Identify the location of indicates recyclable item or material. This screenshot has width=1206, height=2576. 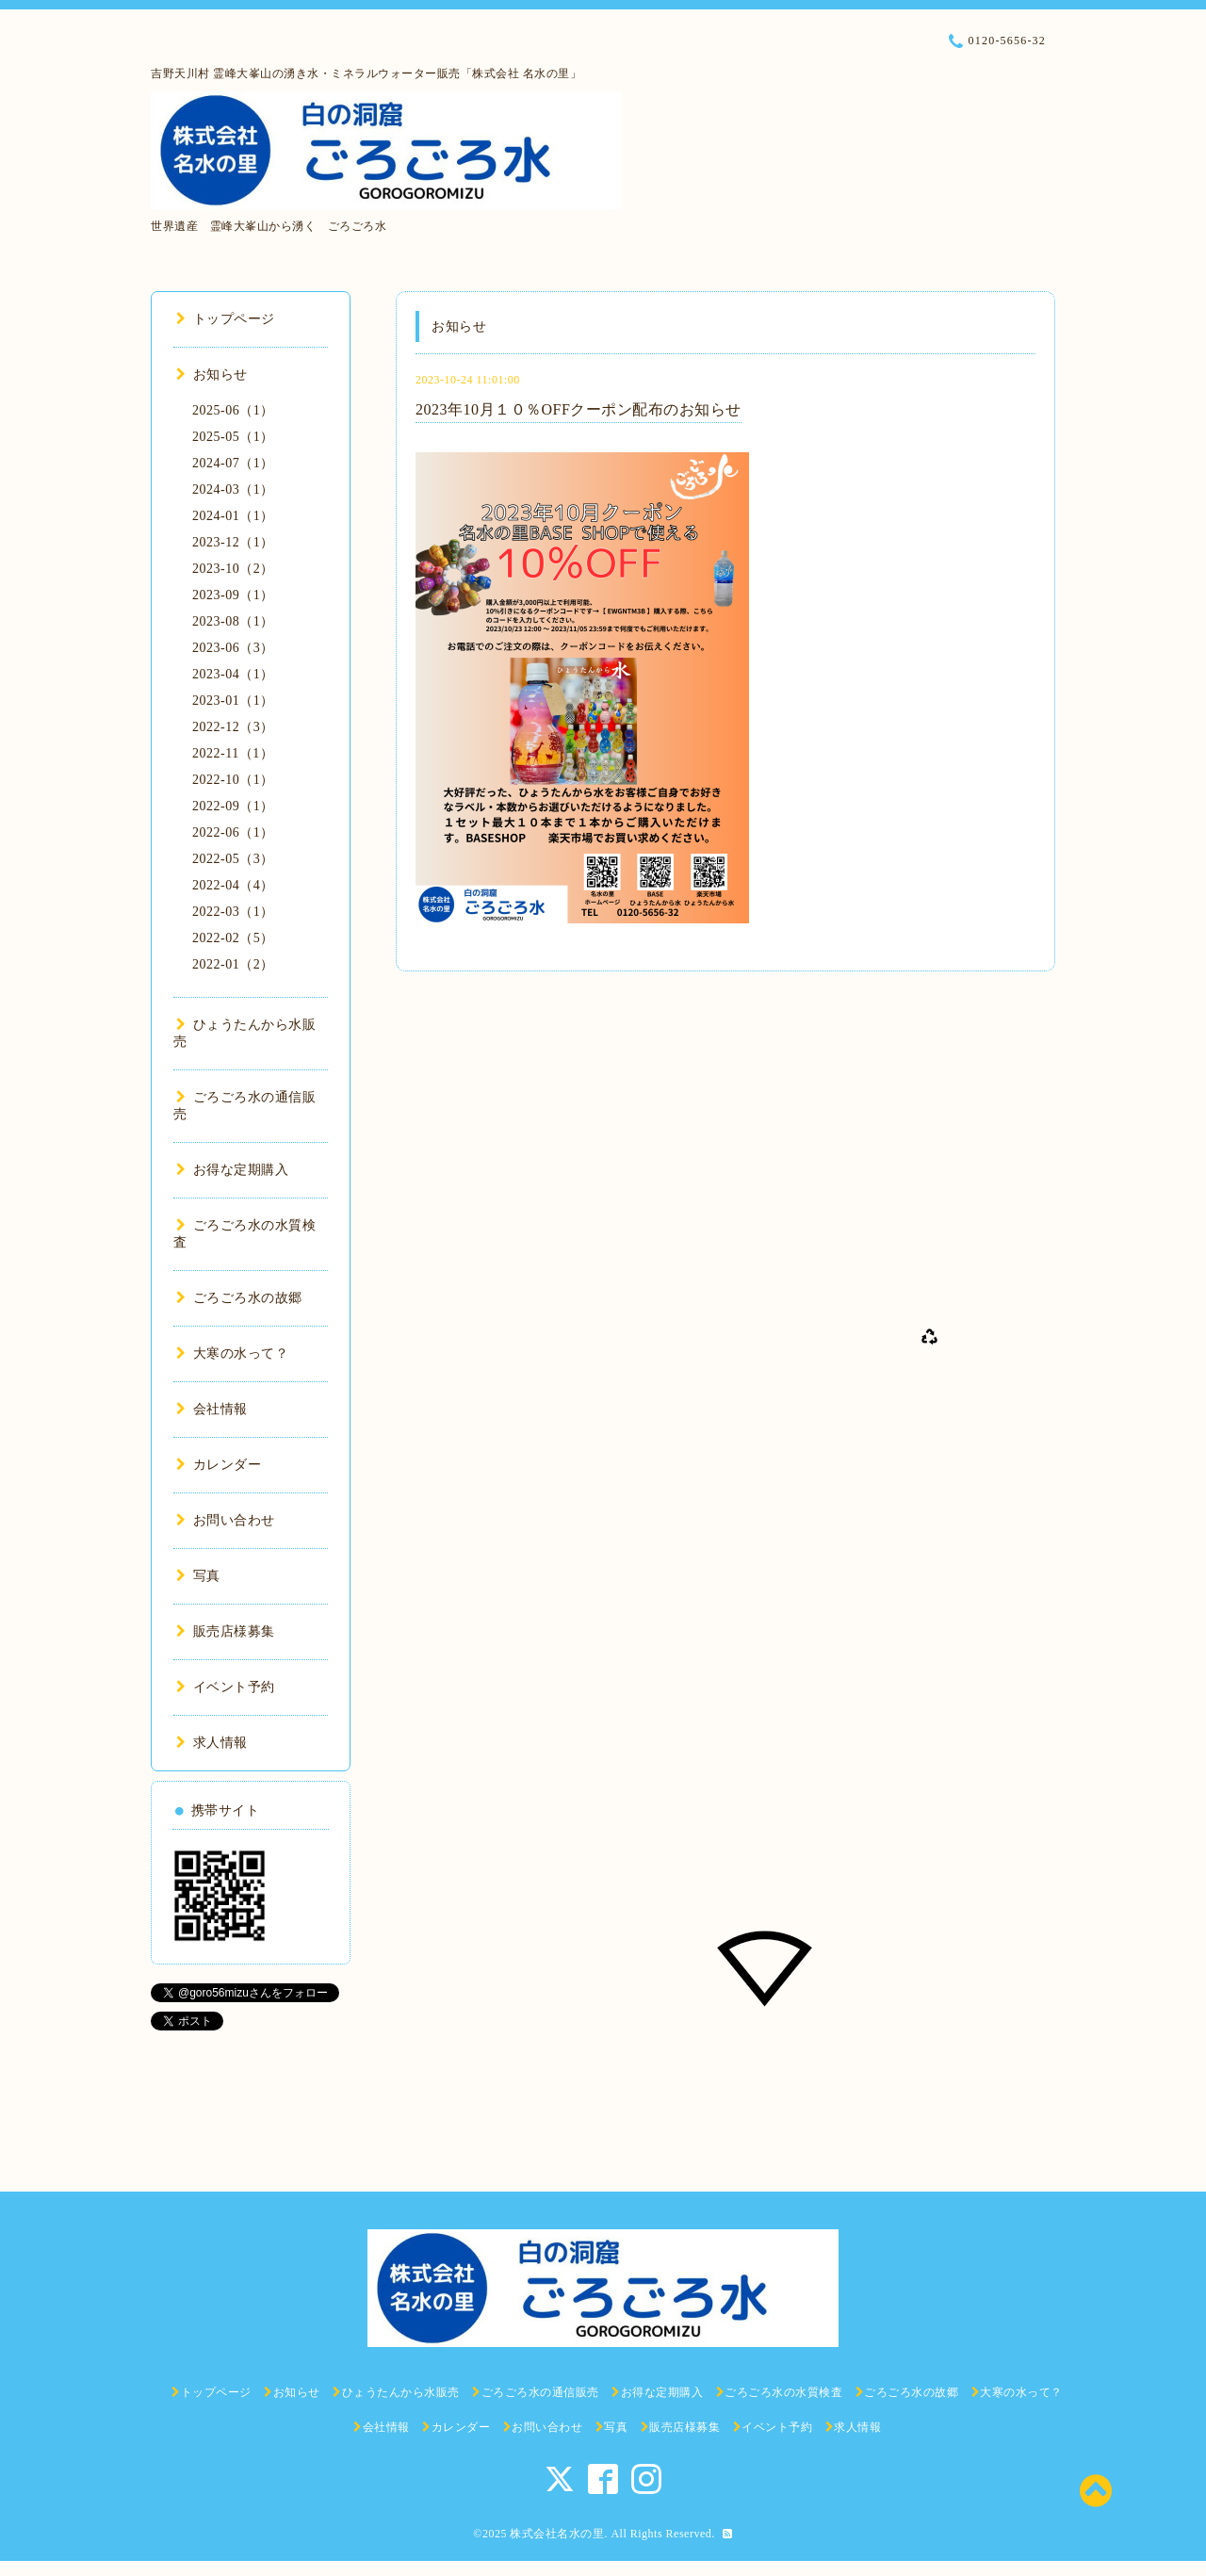
(929, 1336).